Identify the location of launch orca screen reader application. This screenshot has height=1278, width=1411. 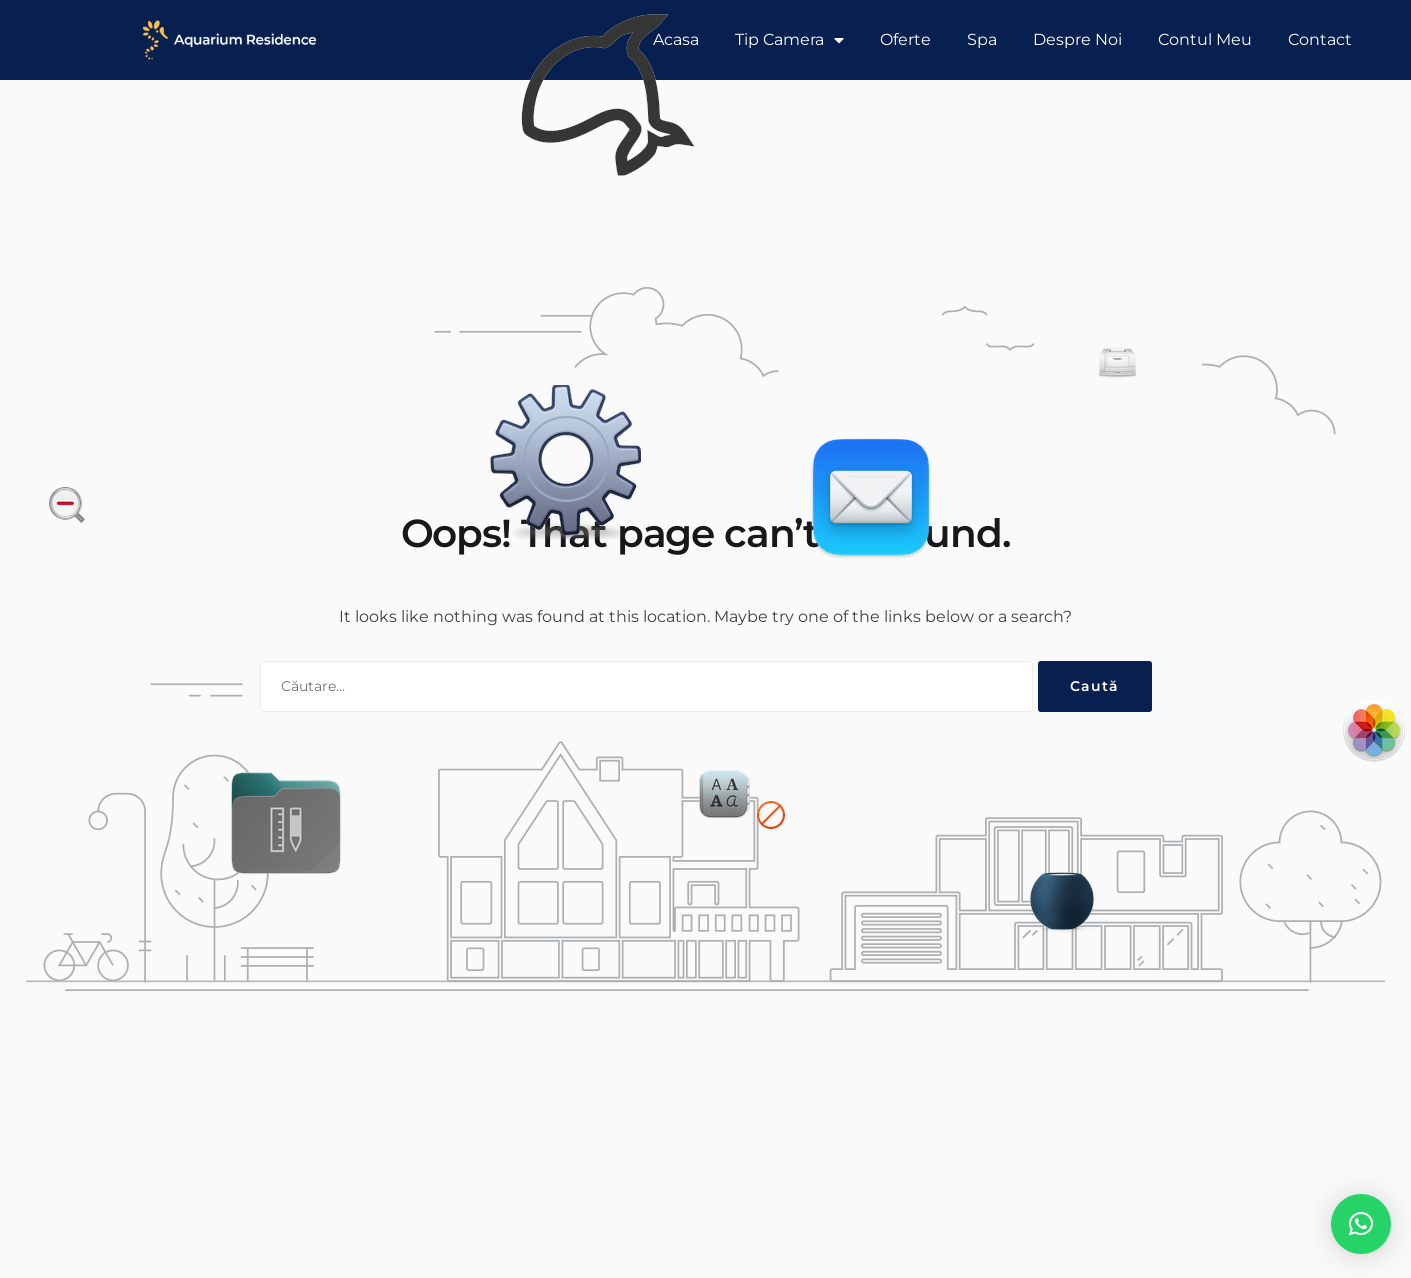
(605, 95).